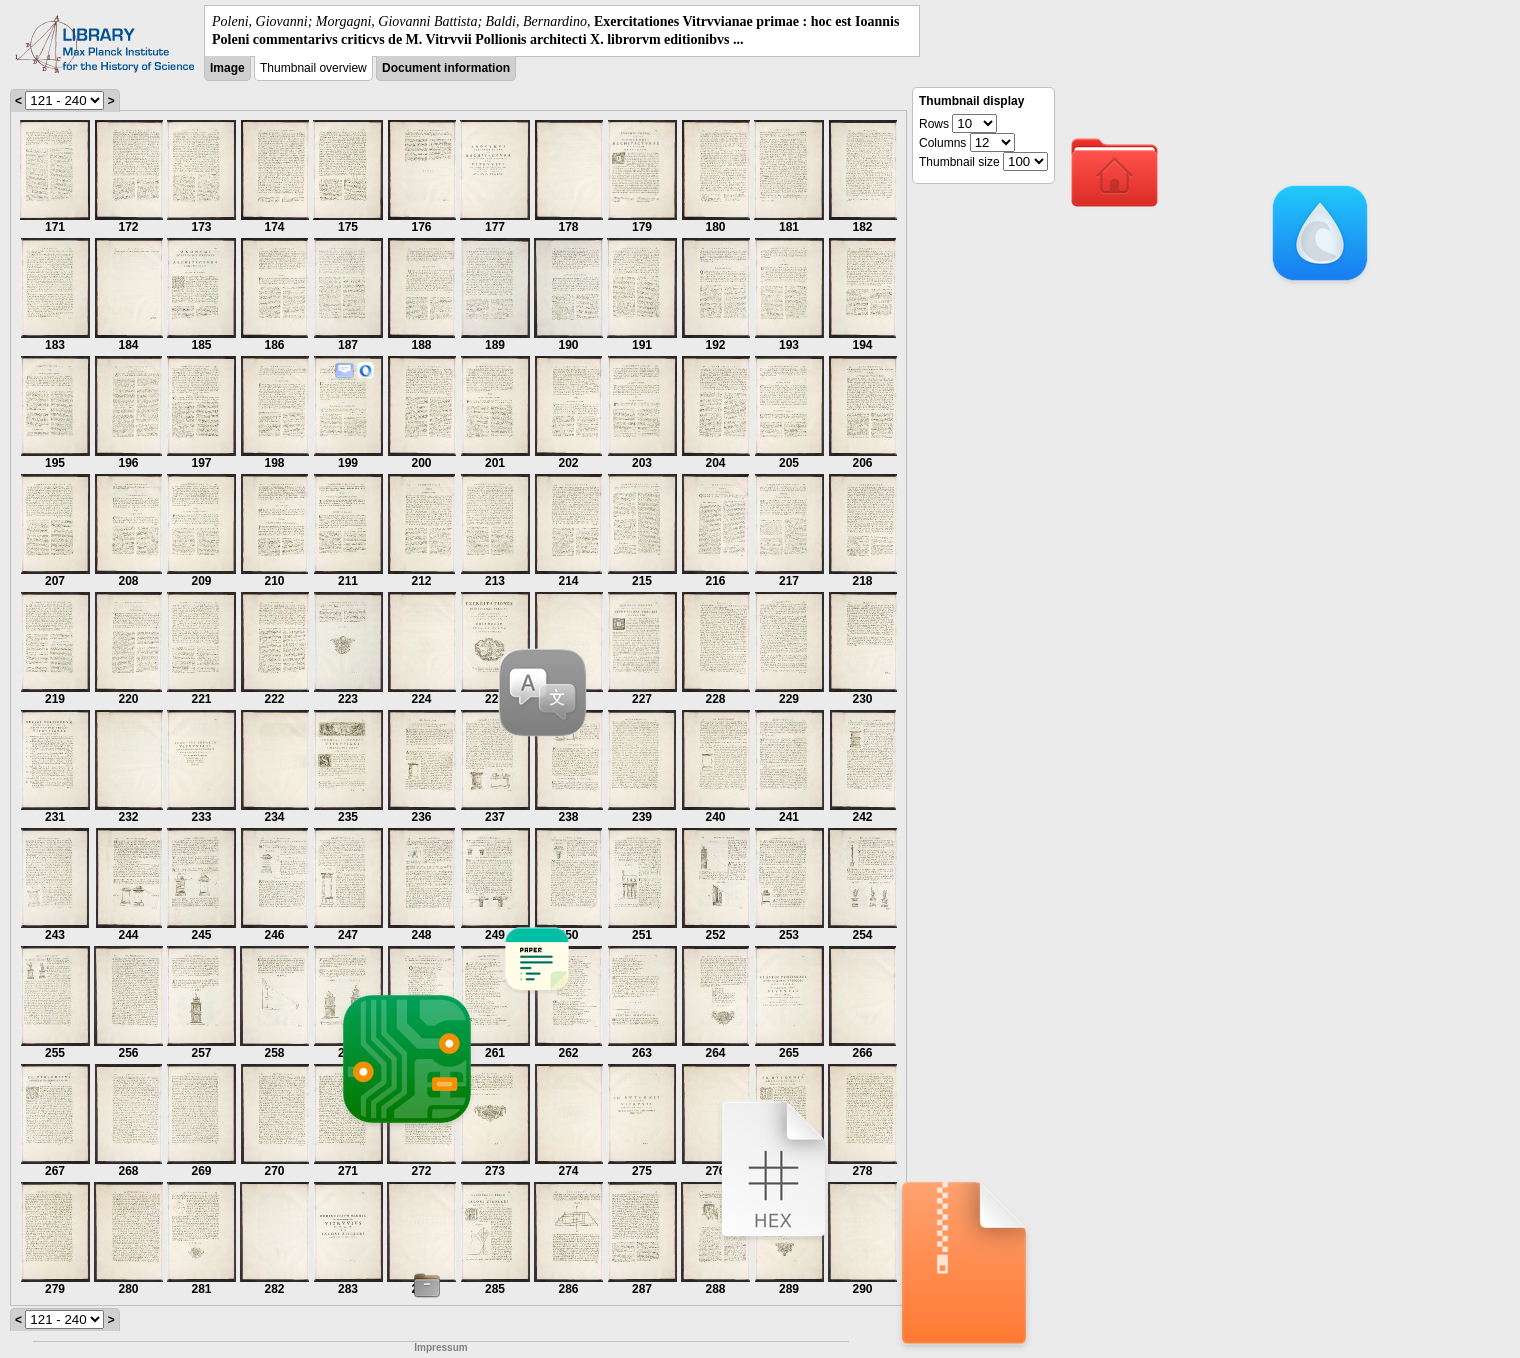 This screenshot has height=1358, width=1520. Describe the element at coordinates (407, 1059) in the screenshot. I see `open pcbnew PCB design application` at that location.